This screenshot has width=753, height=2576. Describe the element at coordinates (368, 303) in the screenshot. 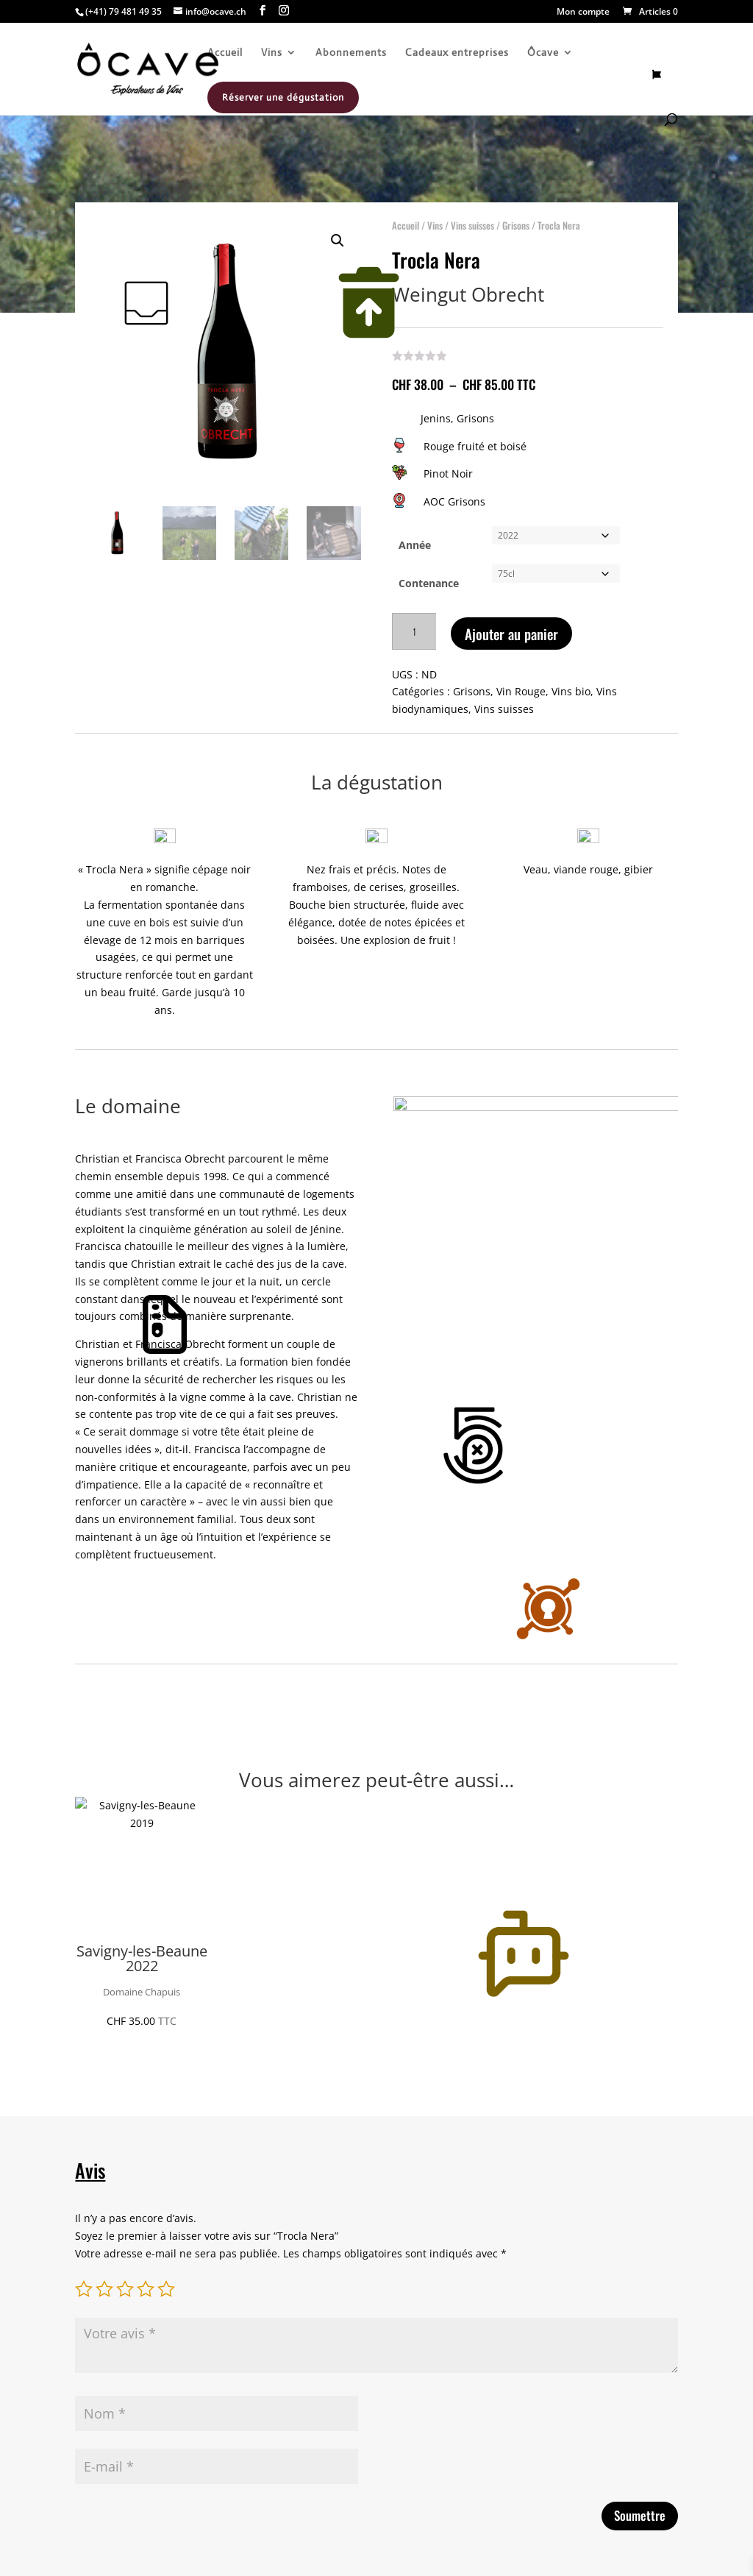

I see `restore item from trash` at that location.